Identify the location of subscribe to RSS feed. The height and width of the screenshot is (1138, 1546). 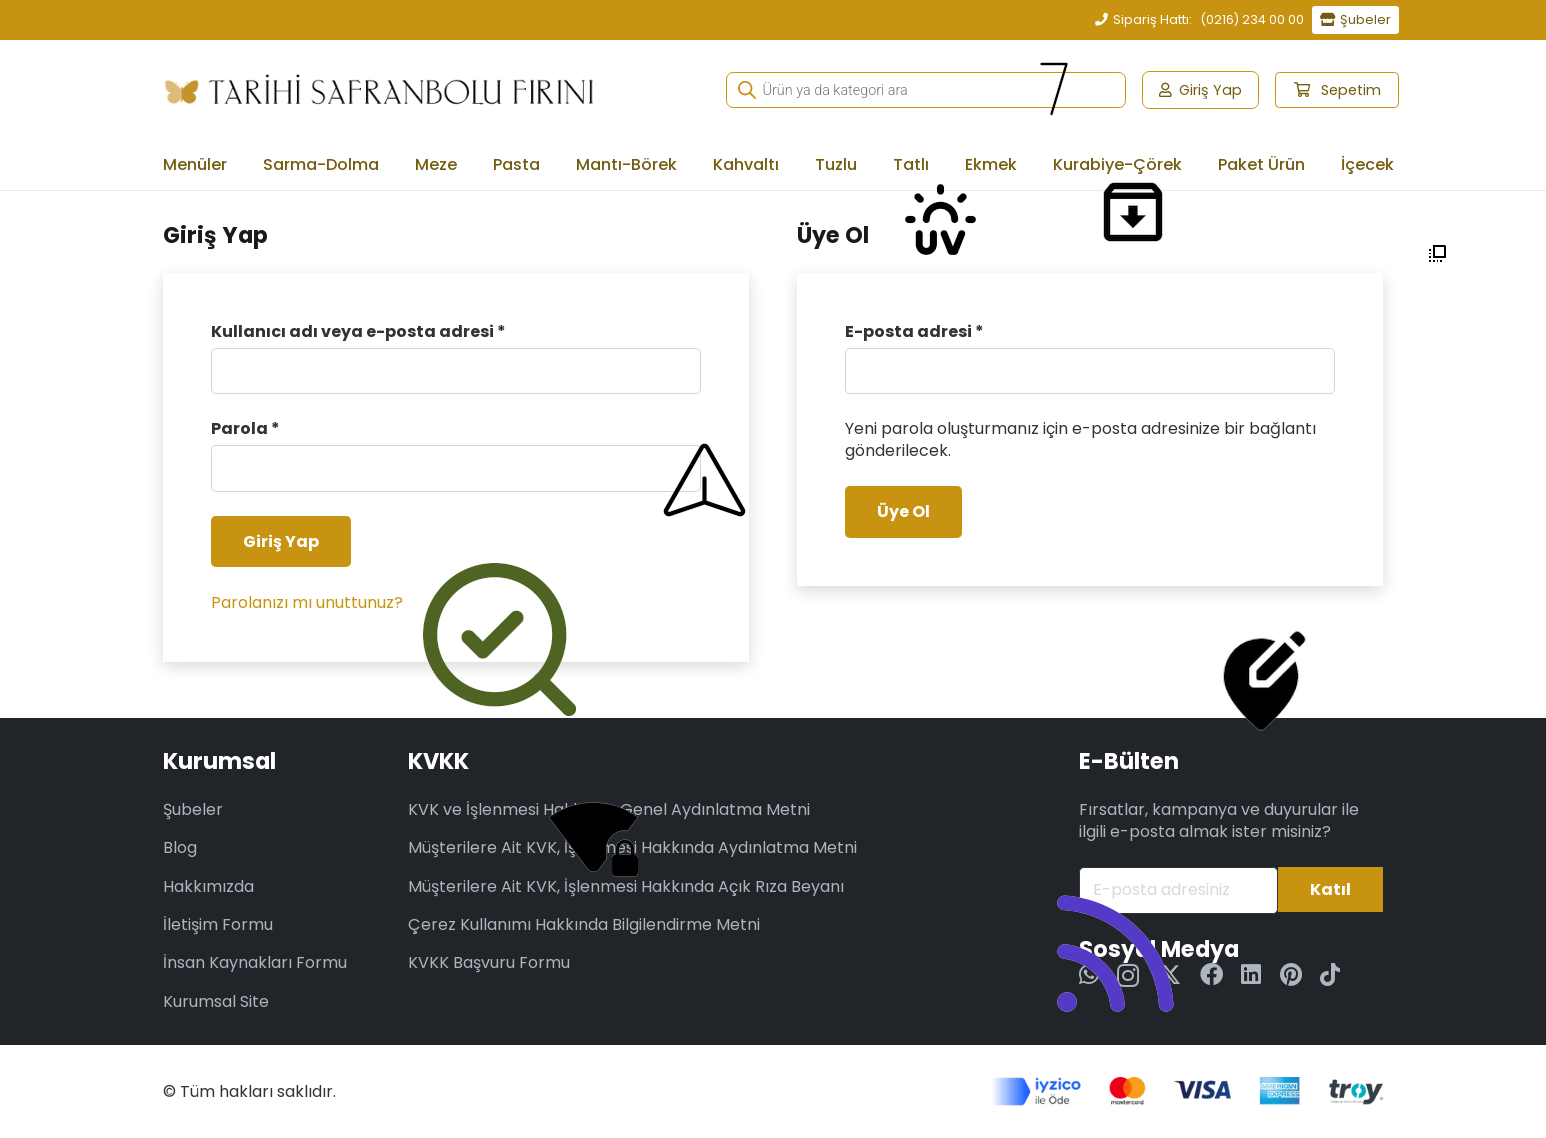
(1115, 953).